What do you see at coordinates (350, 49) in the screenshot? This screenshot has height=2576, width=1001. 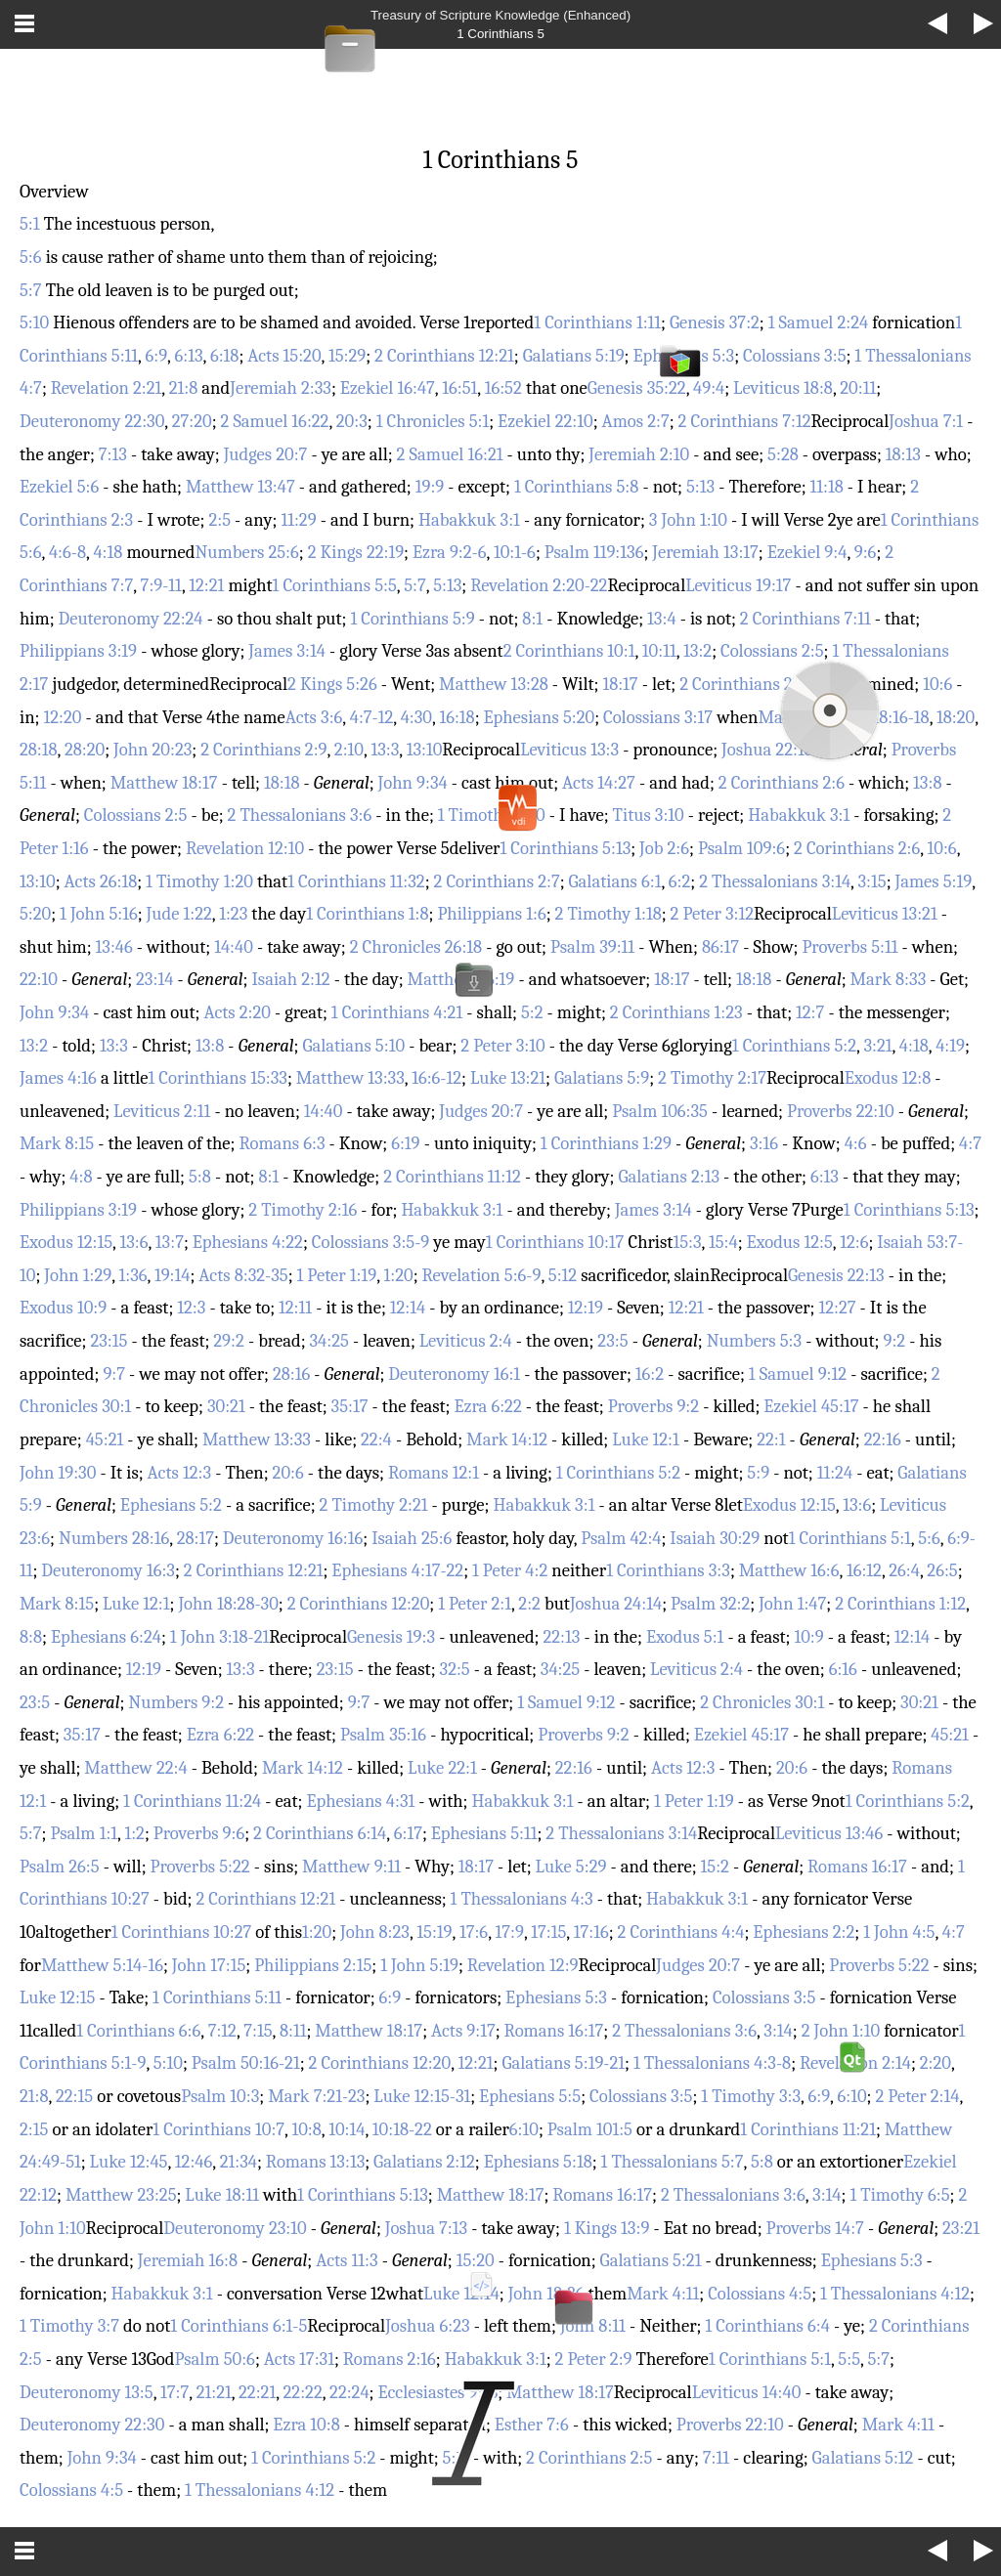 I see `open the file manager application` at bounding box center [350, 49].